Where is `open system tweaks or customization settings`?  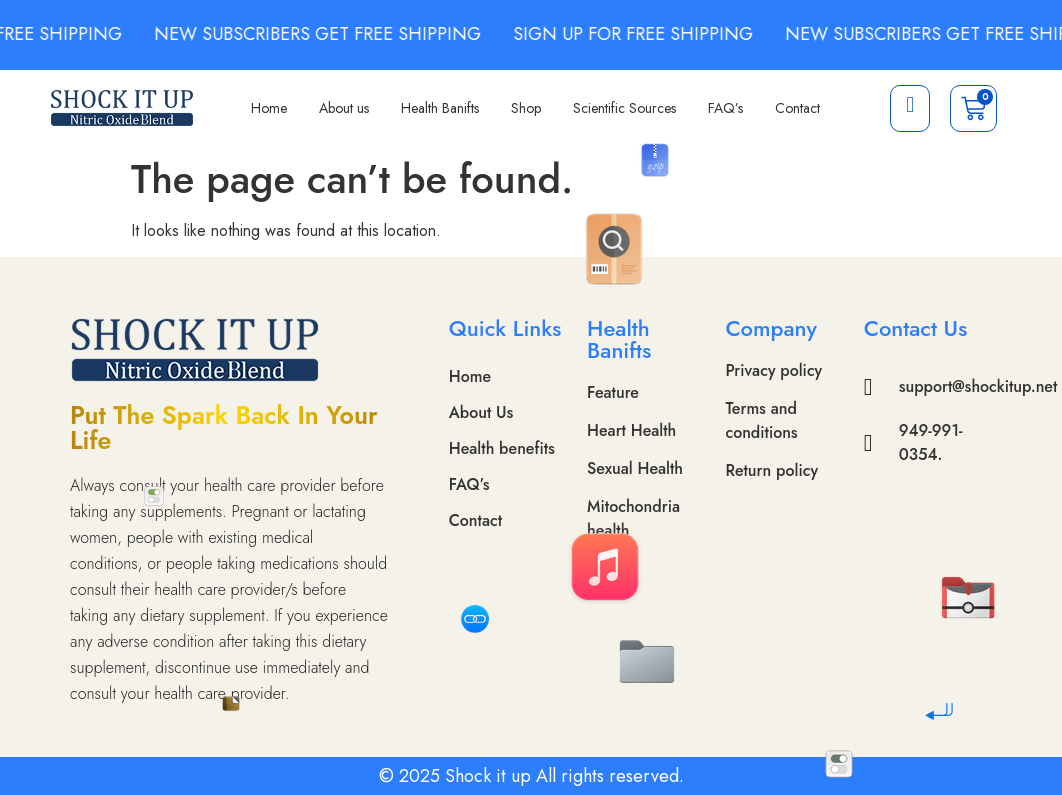 open system tweaks or customization settings is located at coordinates (839, 764).